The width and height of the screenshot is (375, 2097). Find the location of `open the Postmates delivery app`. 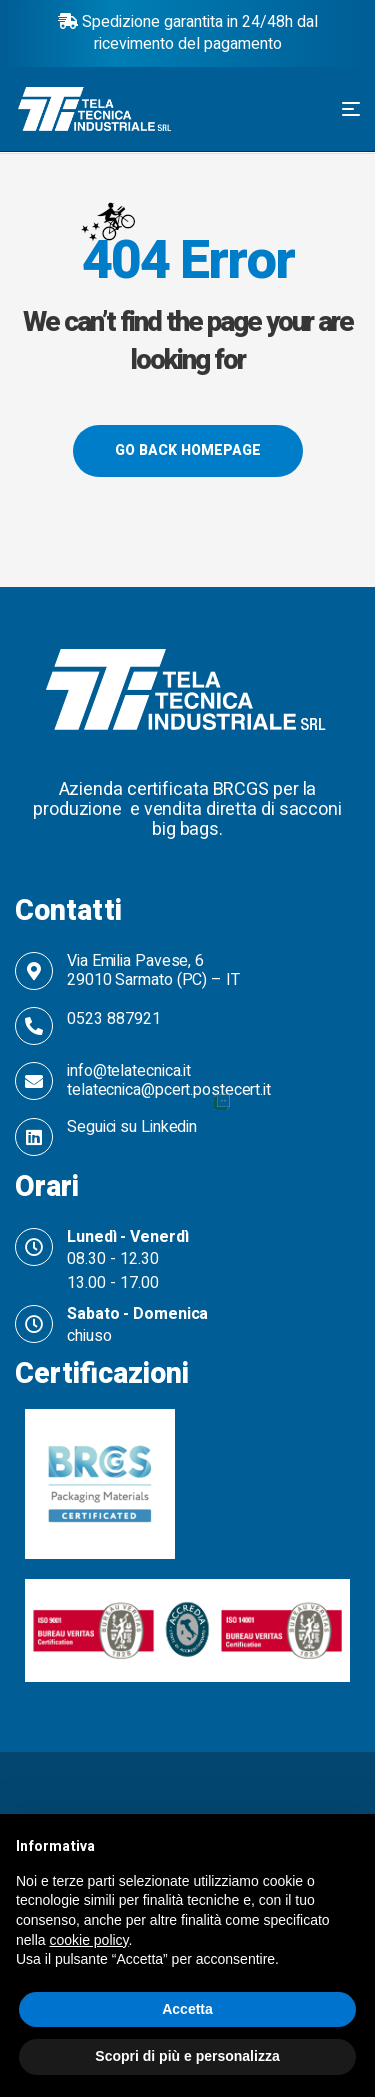

open the Postmates delivery app is located at coordinates (108, 222).